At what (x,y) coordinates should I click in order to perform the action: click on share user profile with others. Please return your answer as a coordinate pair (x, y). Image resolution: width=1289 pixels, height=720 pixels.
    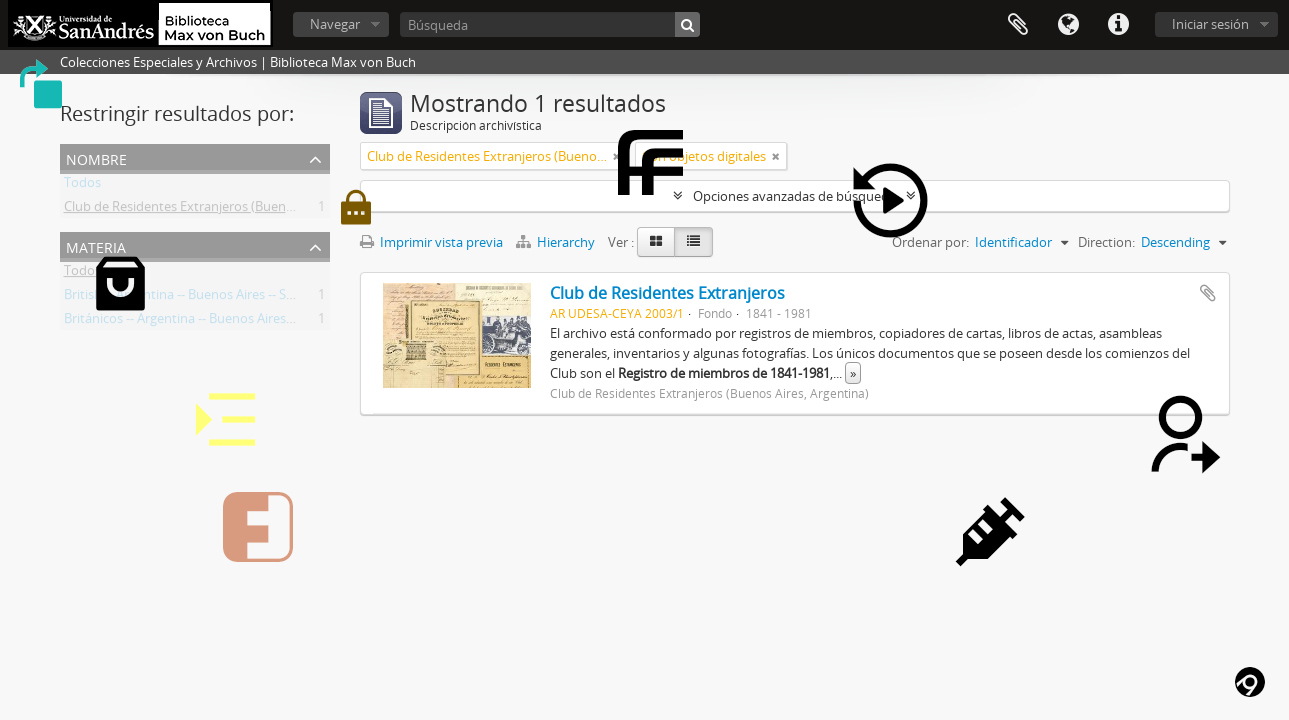
    Looking at the image, I should click on (1180, 435).